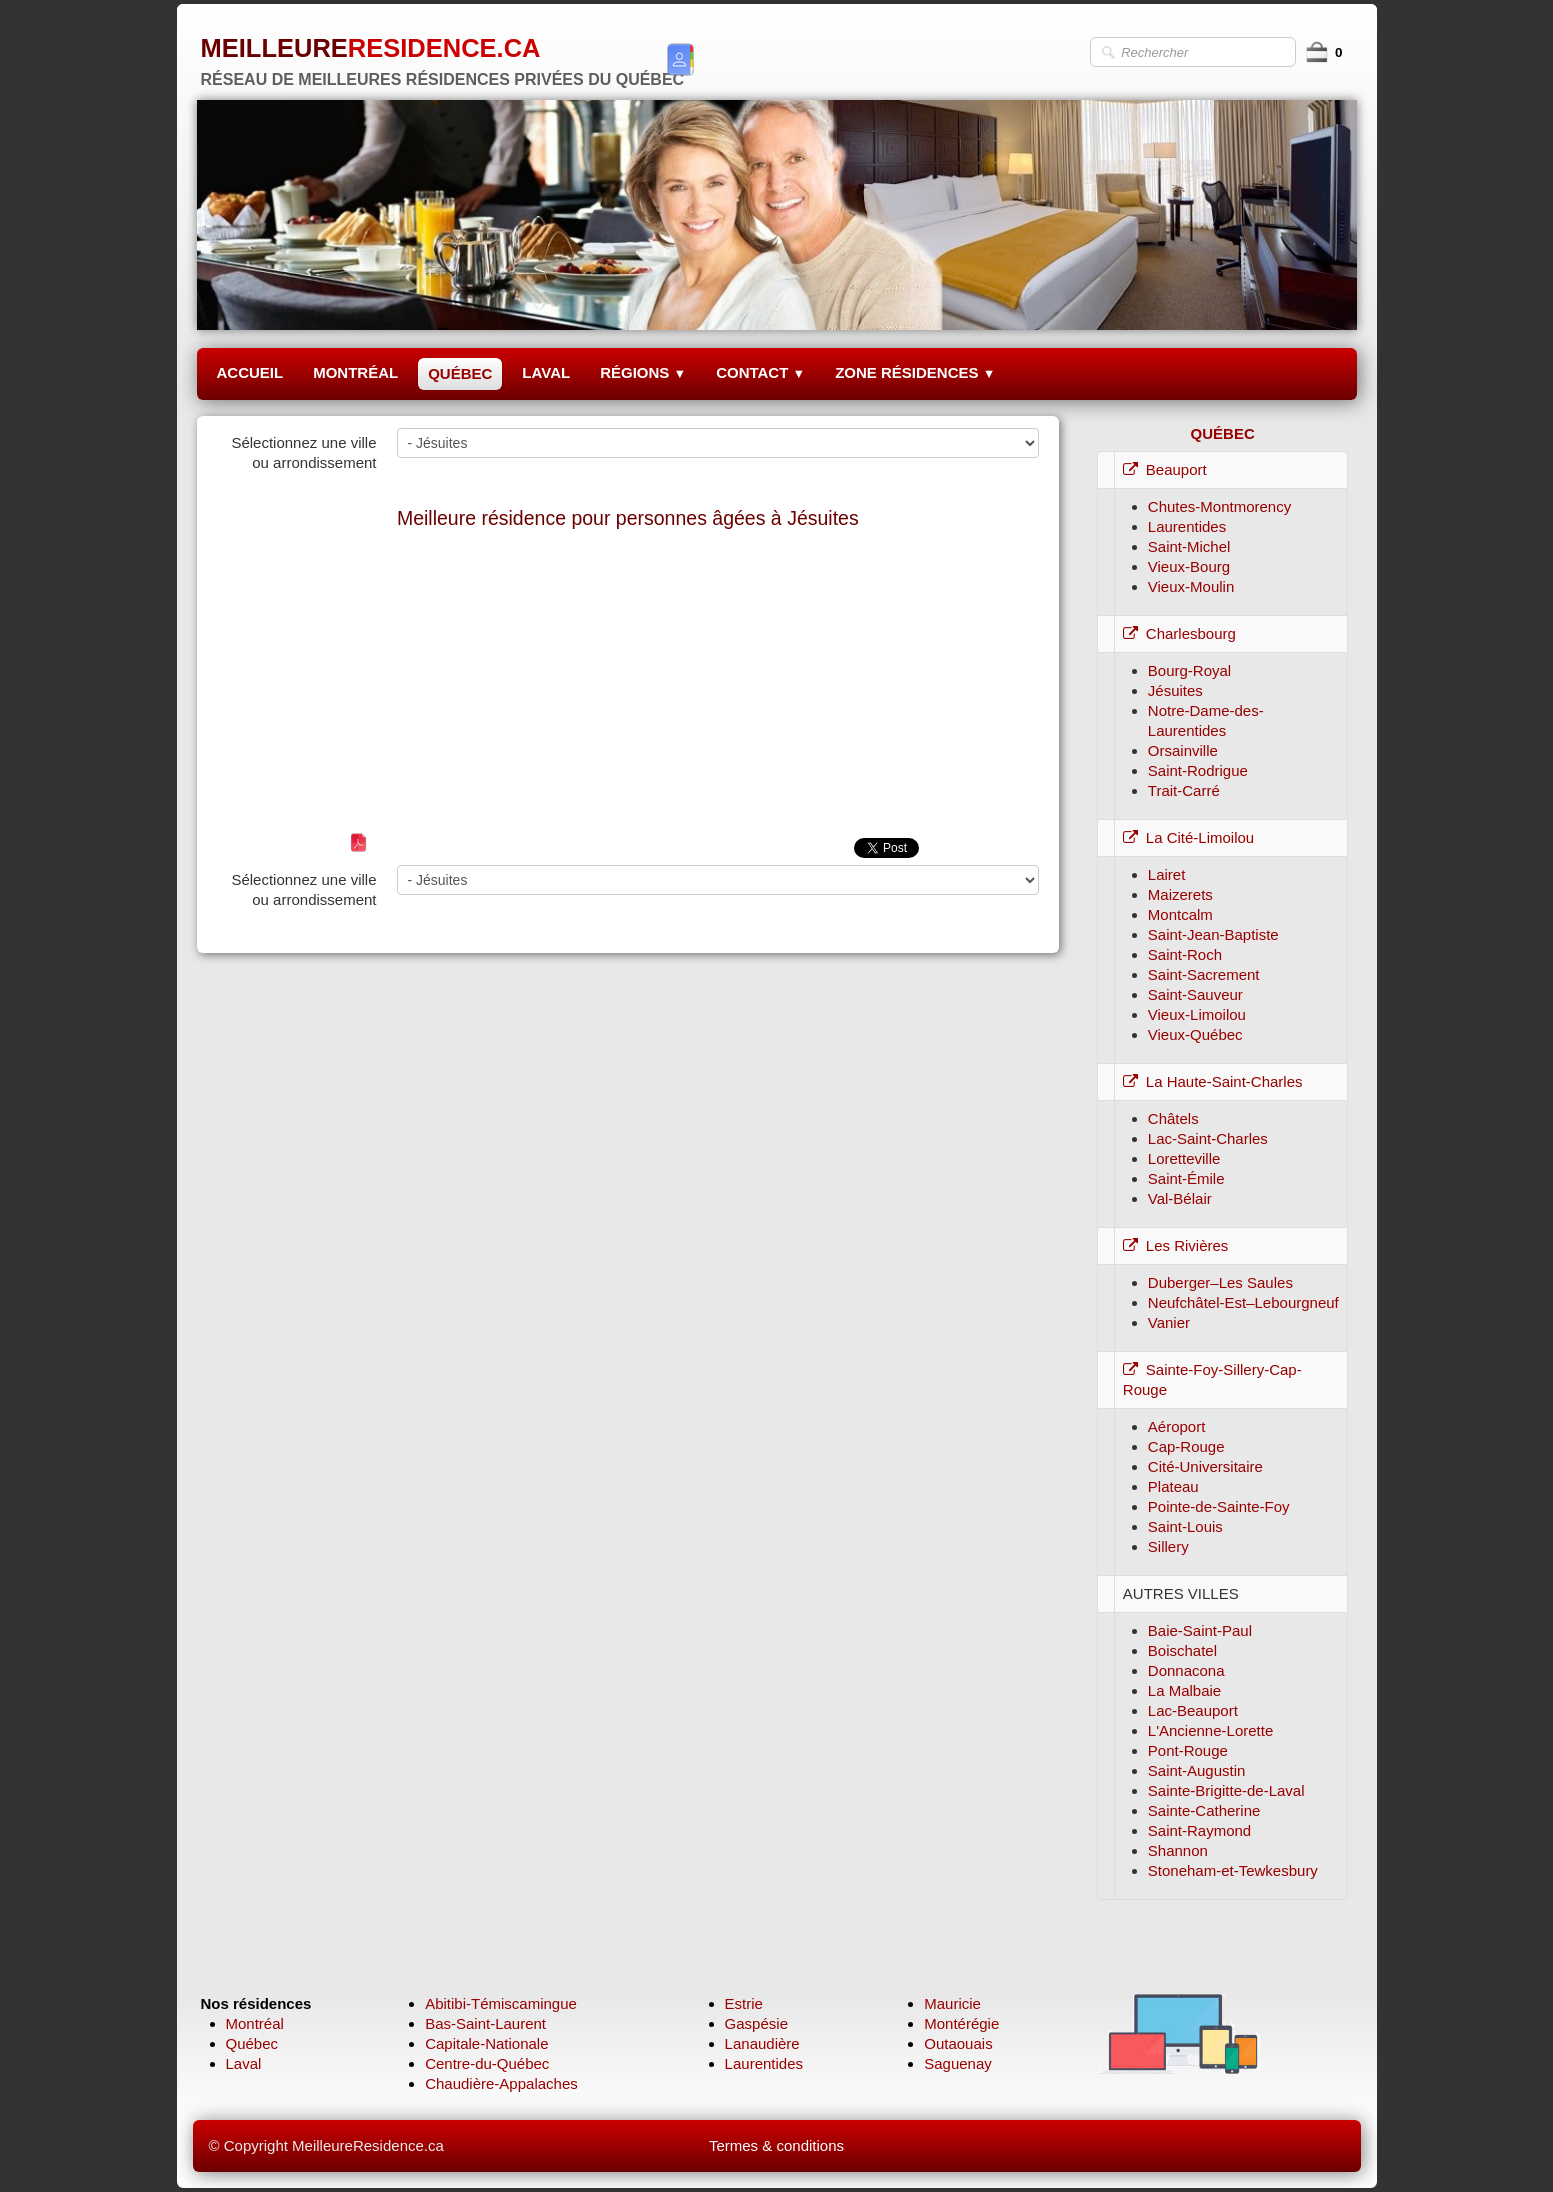 Image resolution: width=1553 pixels, height=2192 pixels. I want to click on a compressed pdf document file, so click(358, 842).